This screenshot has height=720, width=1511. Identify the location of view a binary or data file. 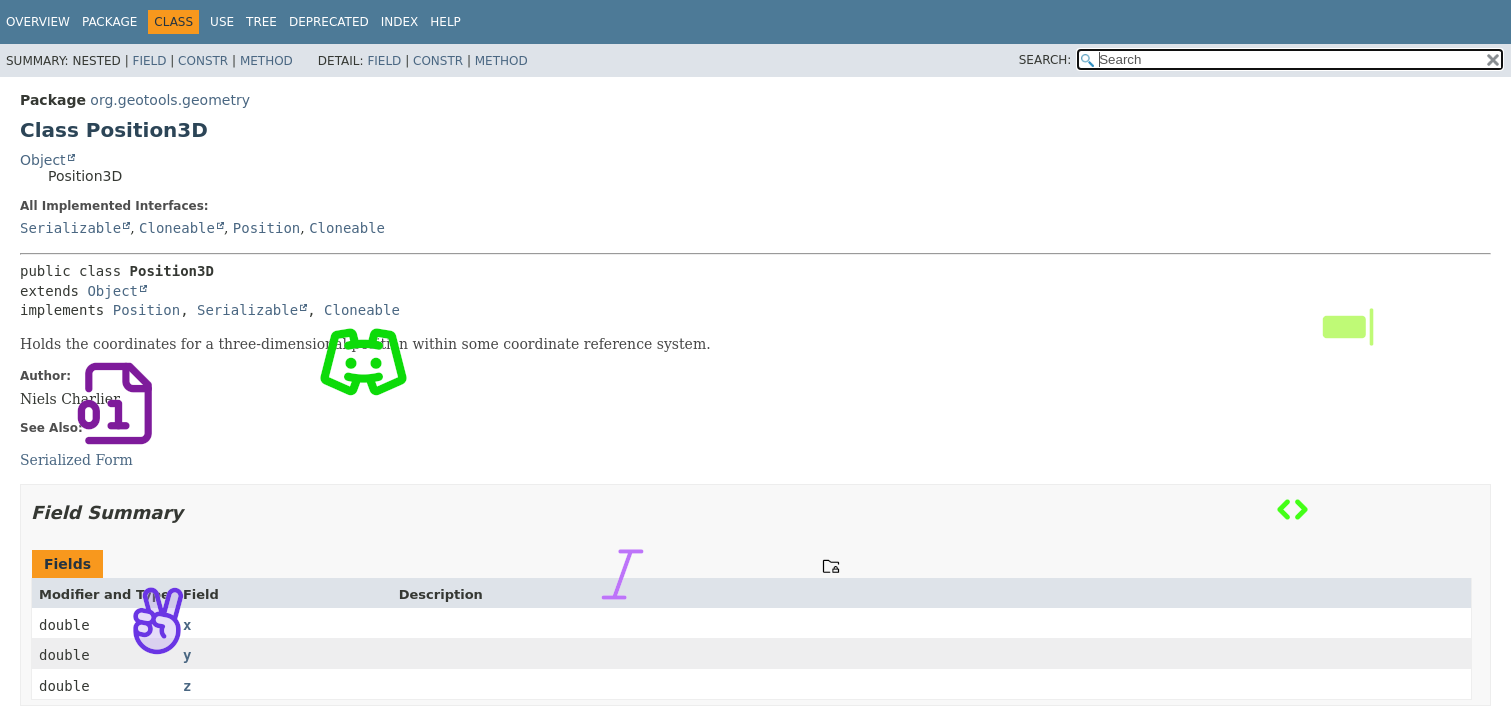
(118, 403).